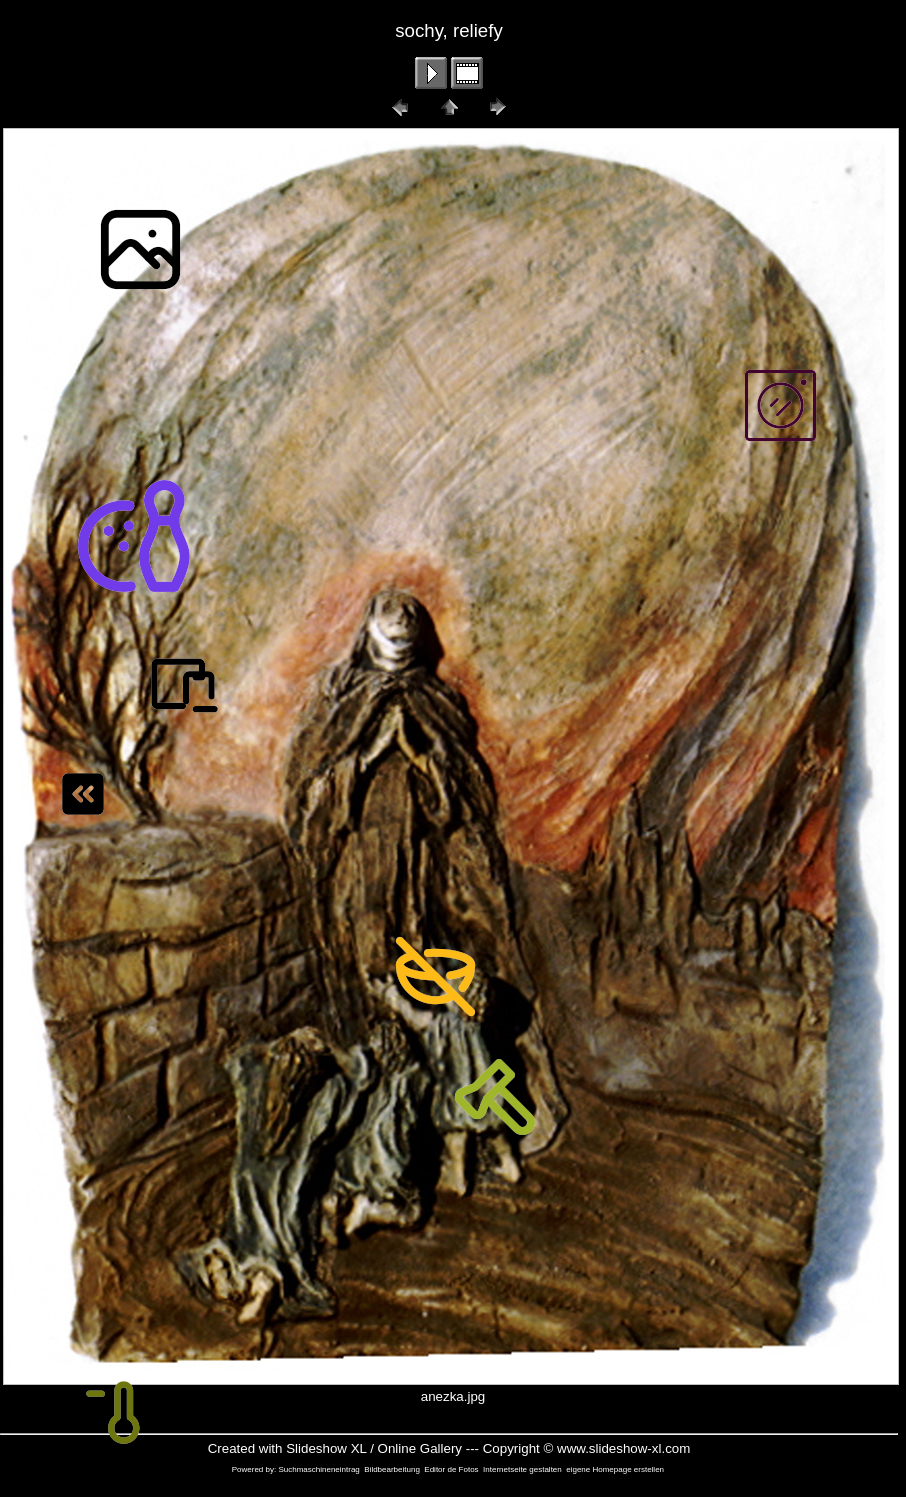  I want to click on access crafting or woodcutting tools, so click(495, 1099).